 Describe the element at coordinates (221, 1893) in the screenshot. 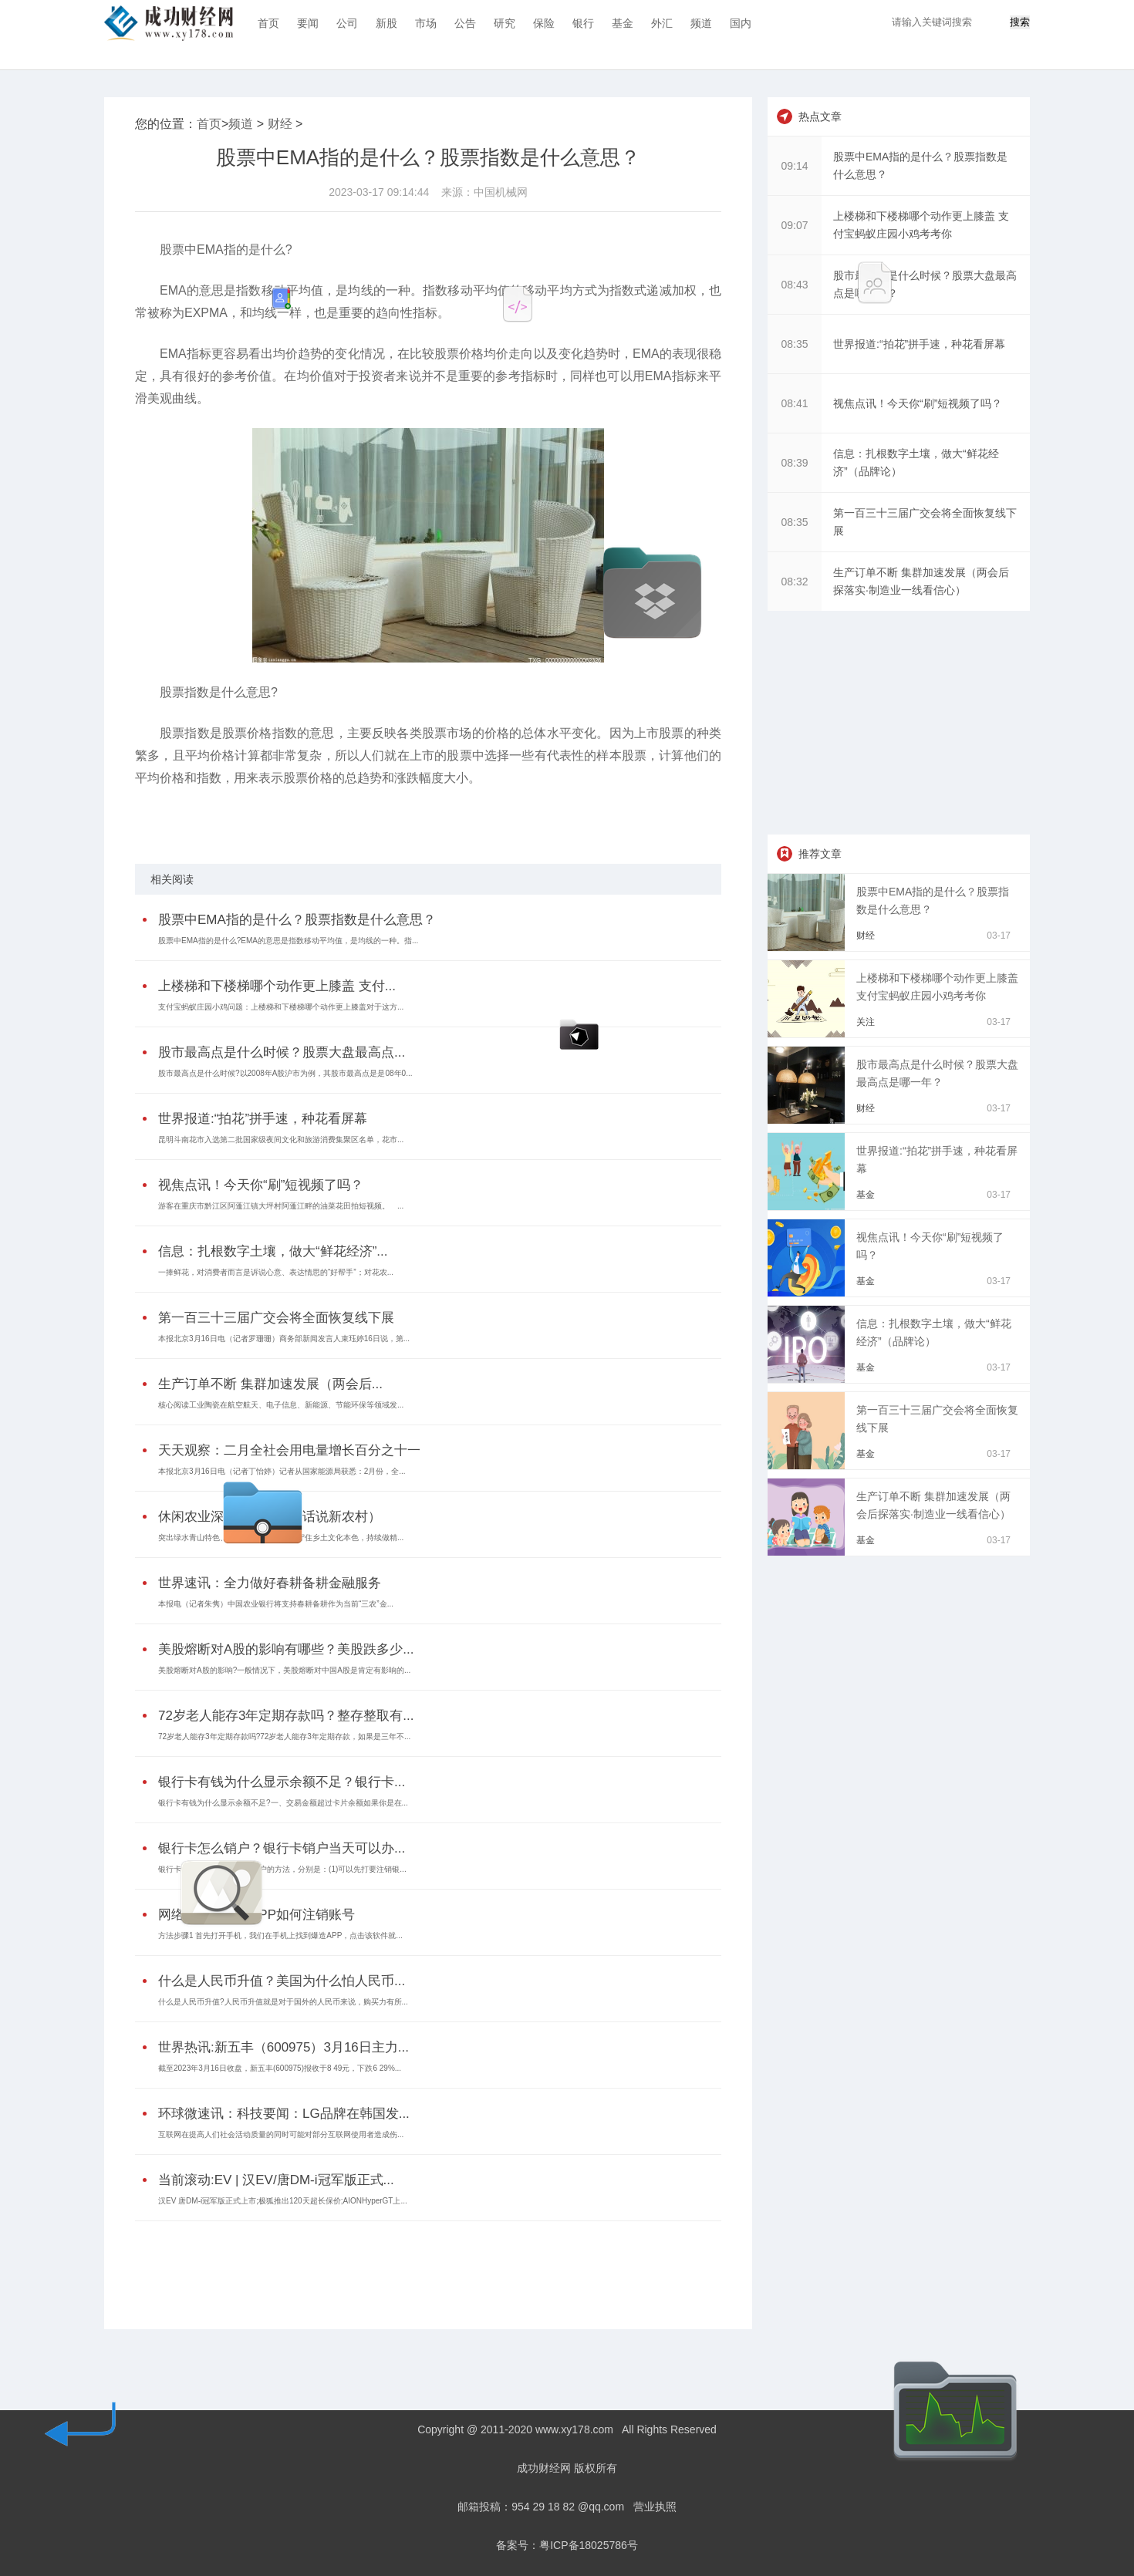

I see `open eye of gnome image viewer` at that location.